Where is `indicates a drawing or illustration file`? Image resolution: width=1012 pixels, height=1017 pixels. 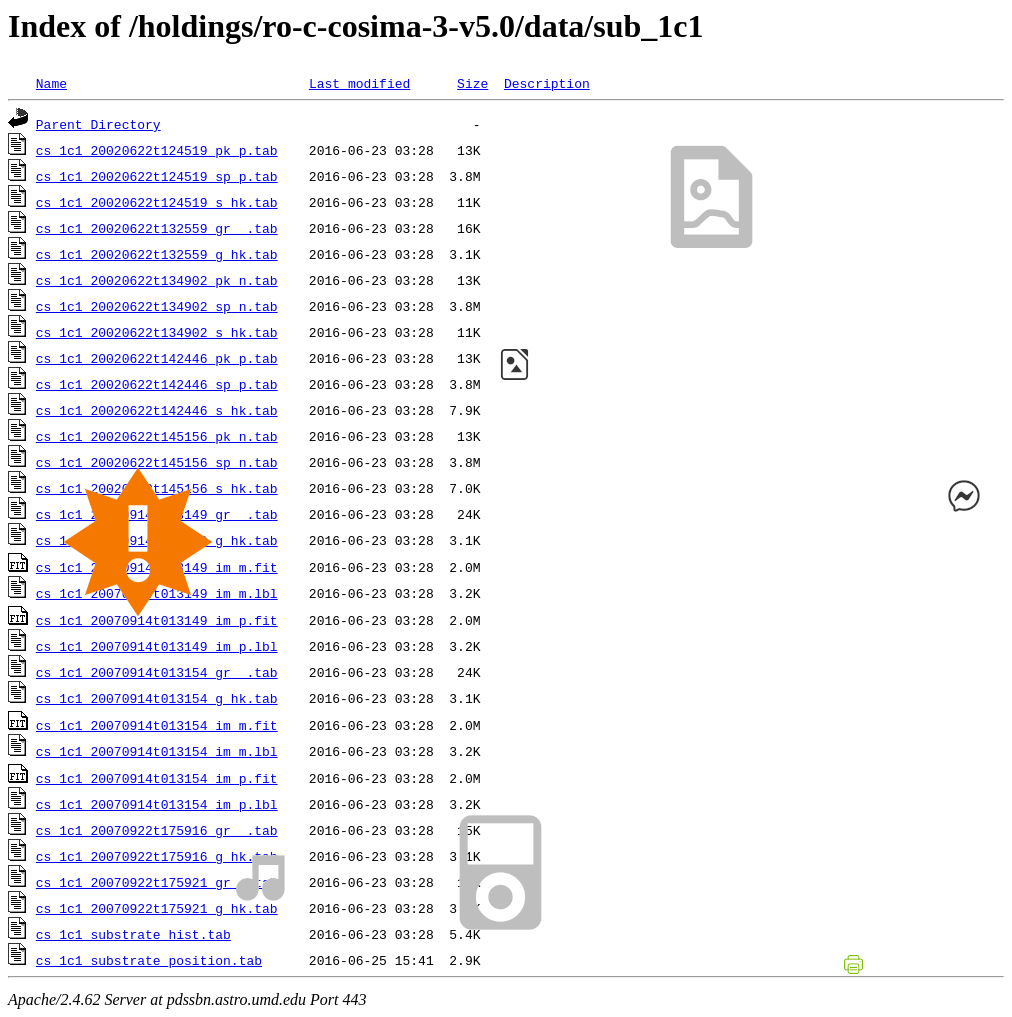
indicates a drawing or illustration file is located at coordinates (711, 193).